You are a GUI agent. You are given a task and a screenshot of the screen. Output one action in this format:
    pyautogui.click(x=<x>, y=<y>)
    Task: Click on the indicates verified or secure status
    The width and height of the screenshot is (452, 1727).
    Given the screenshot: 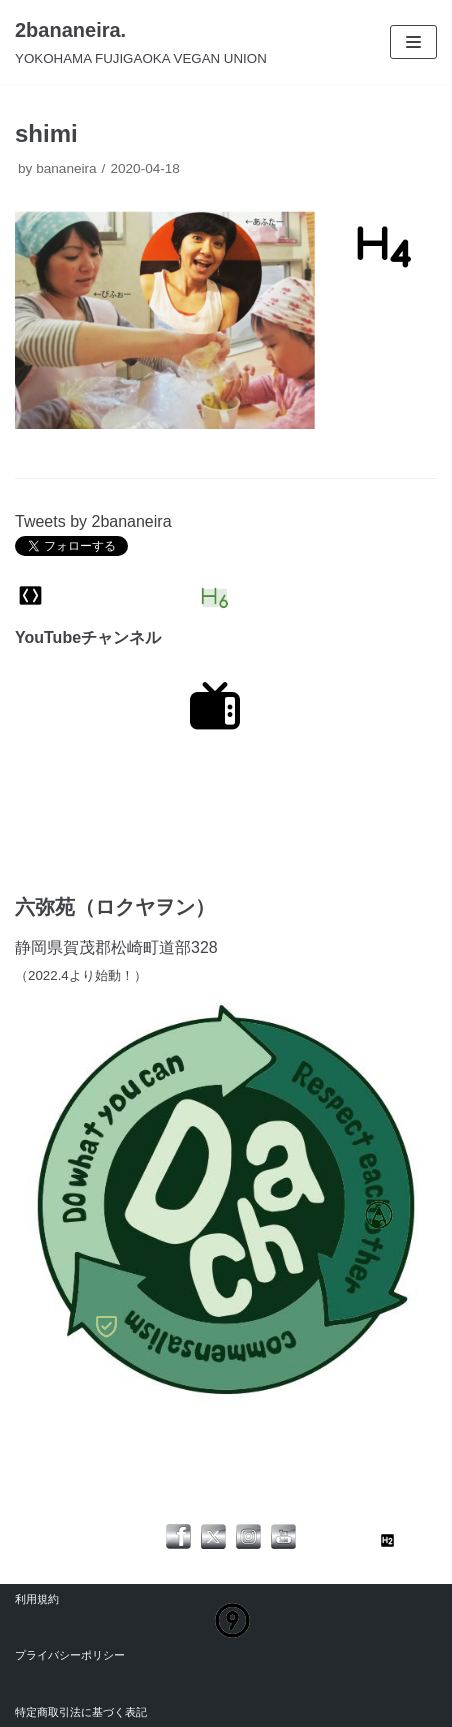 What is the action you would take?
    pyautogui.click(x=106, y=1325)
    